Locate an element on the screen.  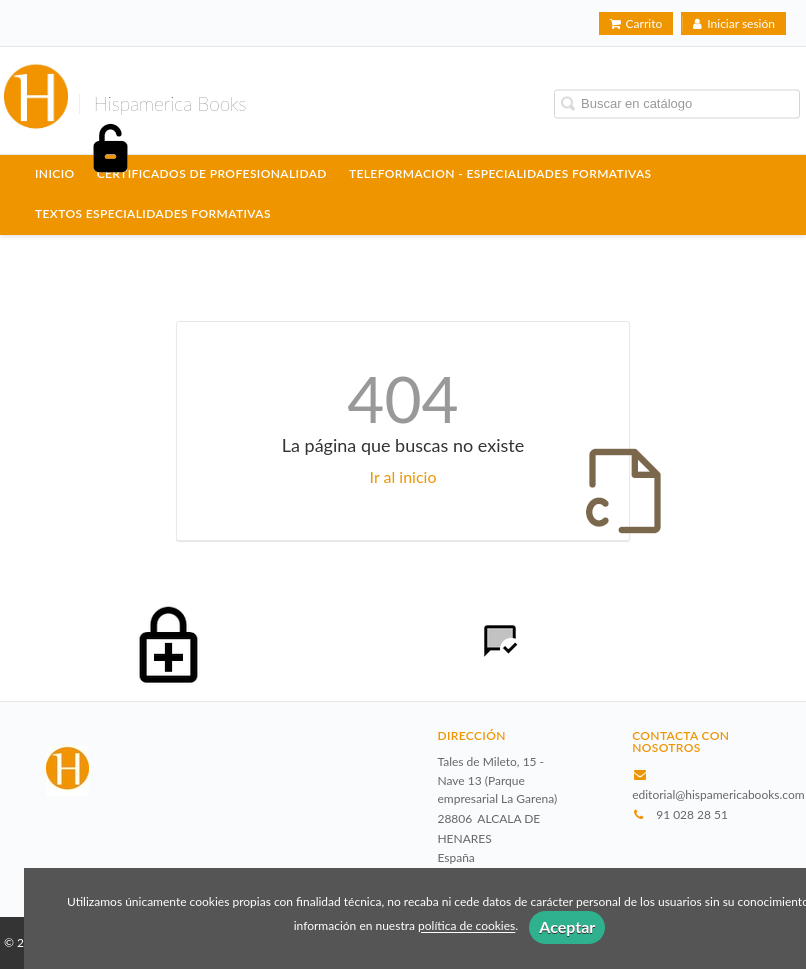
mark a conversation as read is located at coordinates (500, 641).